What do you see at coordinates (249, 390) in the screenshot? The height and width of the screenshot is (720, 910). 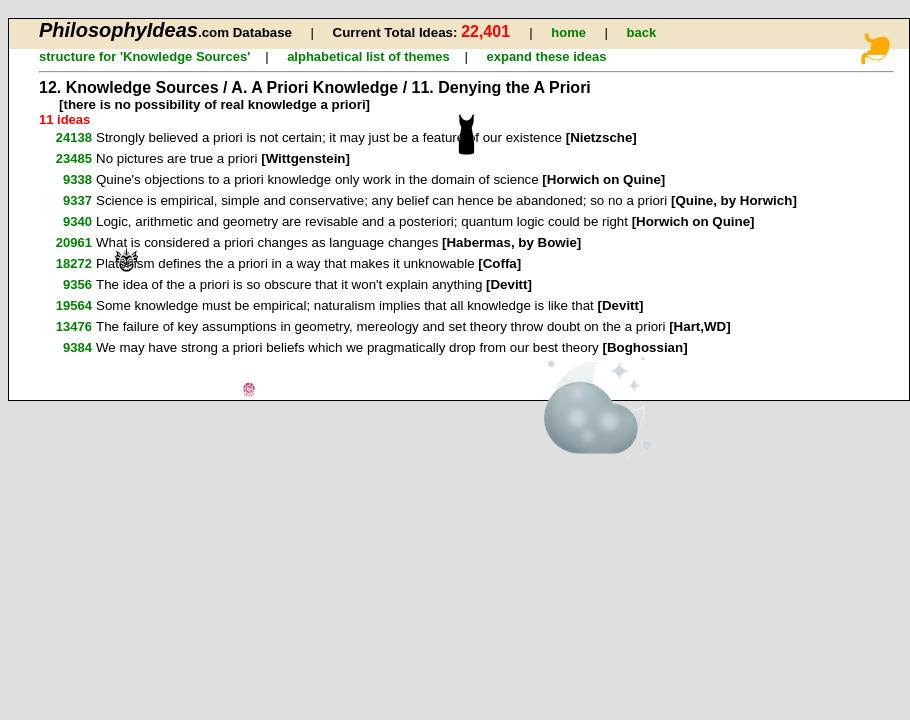 I see `summon or activate a beholder creature` at bounding box center [249, 390].